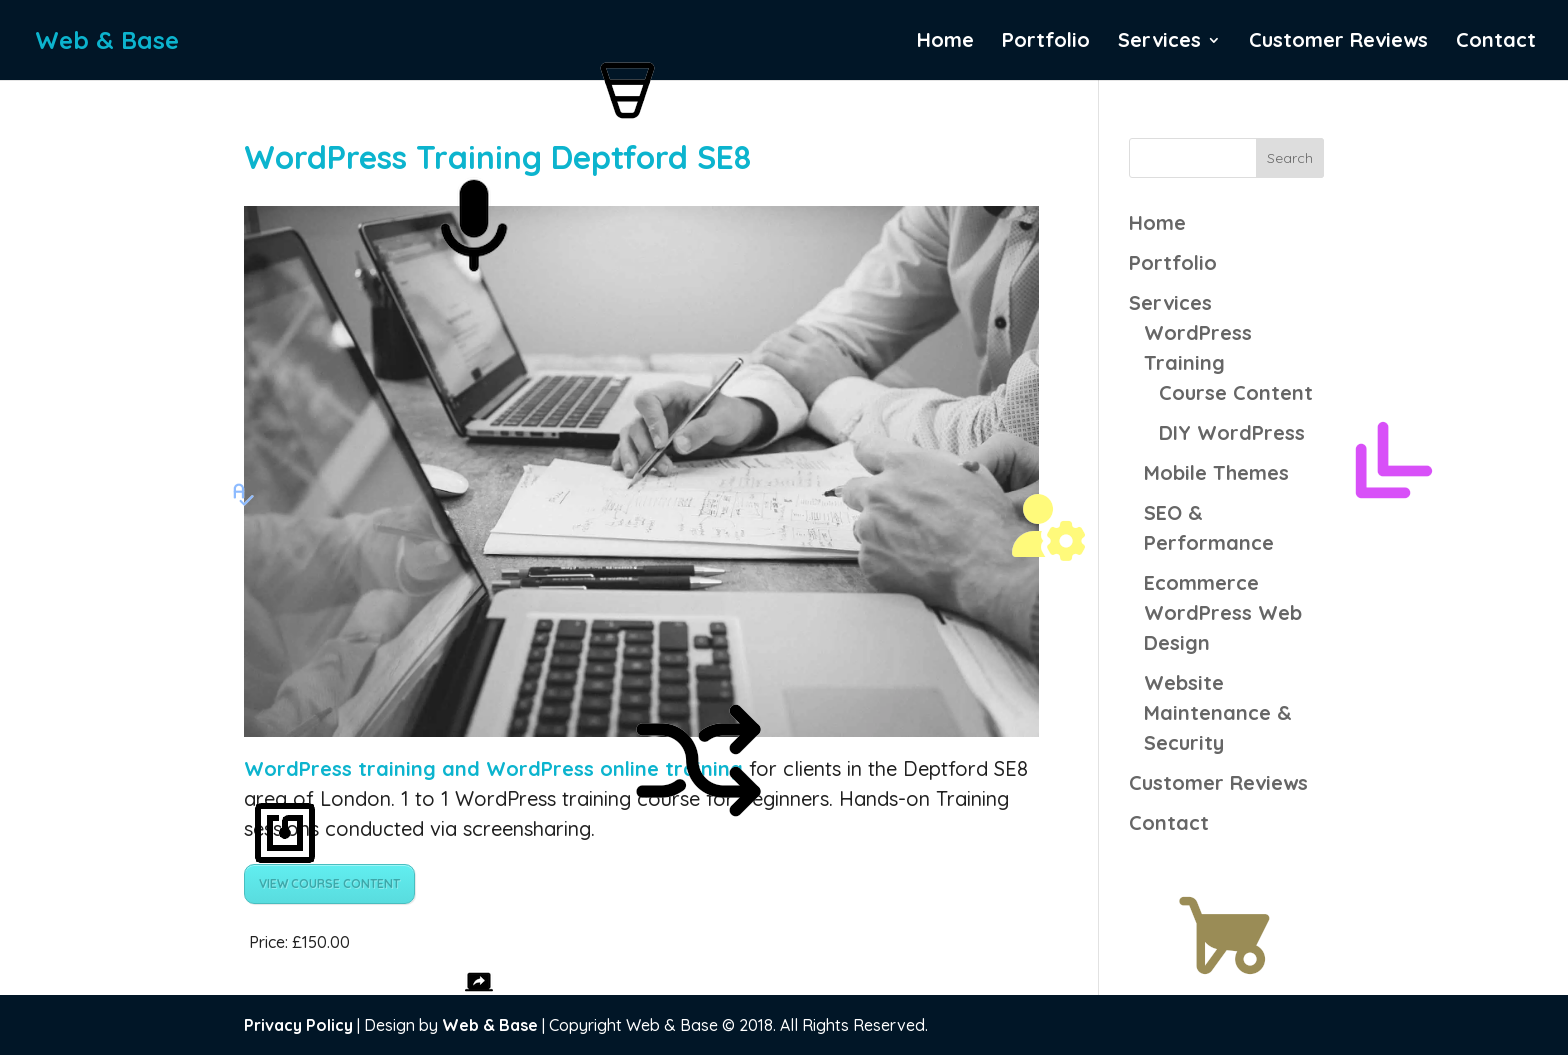  What do you see at coordinates (285, 833) in the screenshot?
I see `enable NFC for contactless payments or transfers` at bounding box center [285, 833].